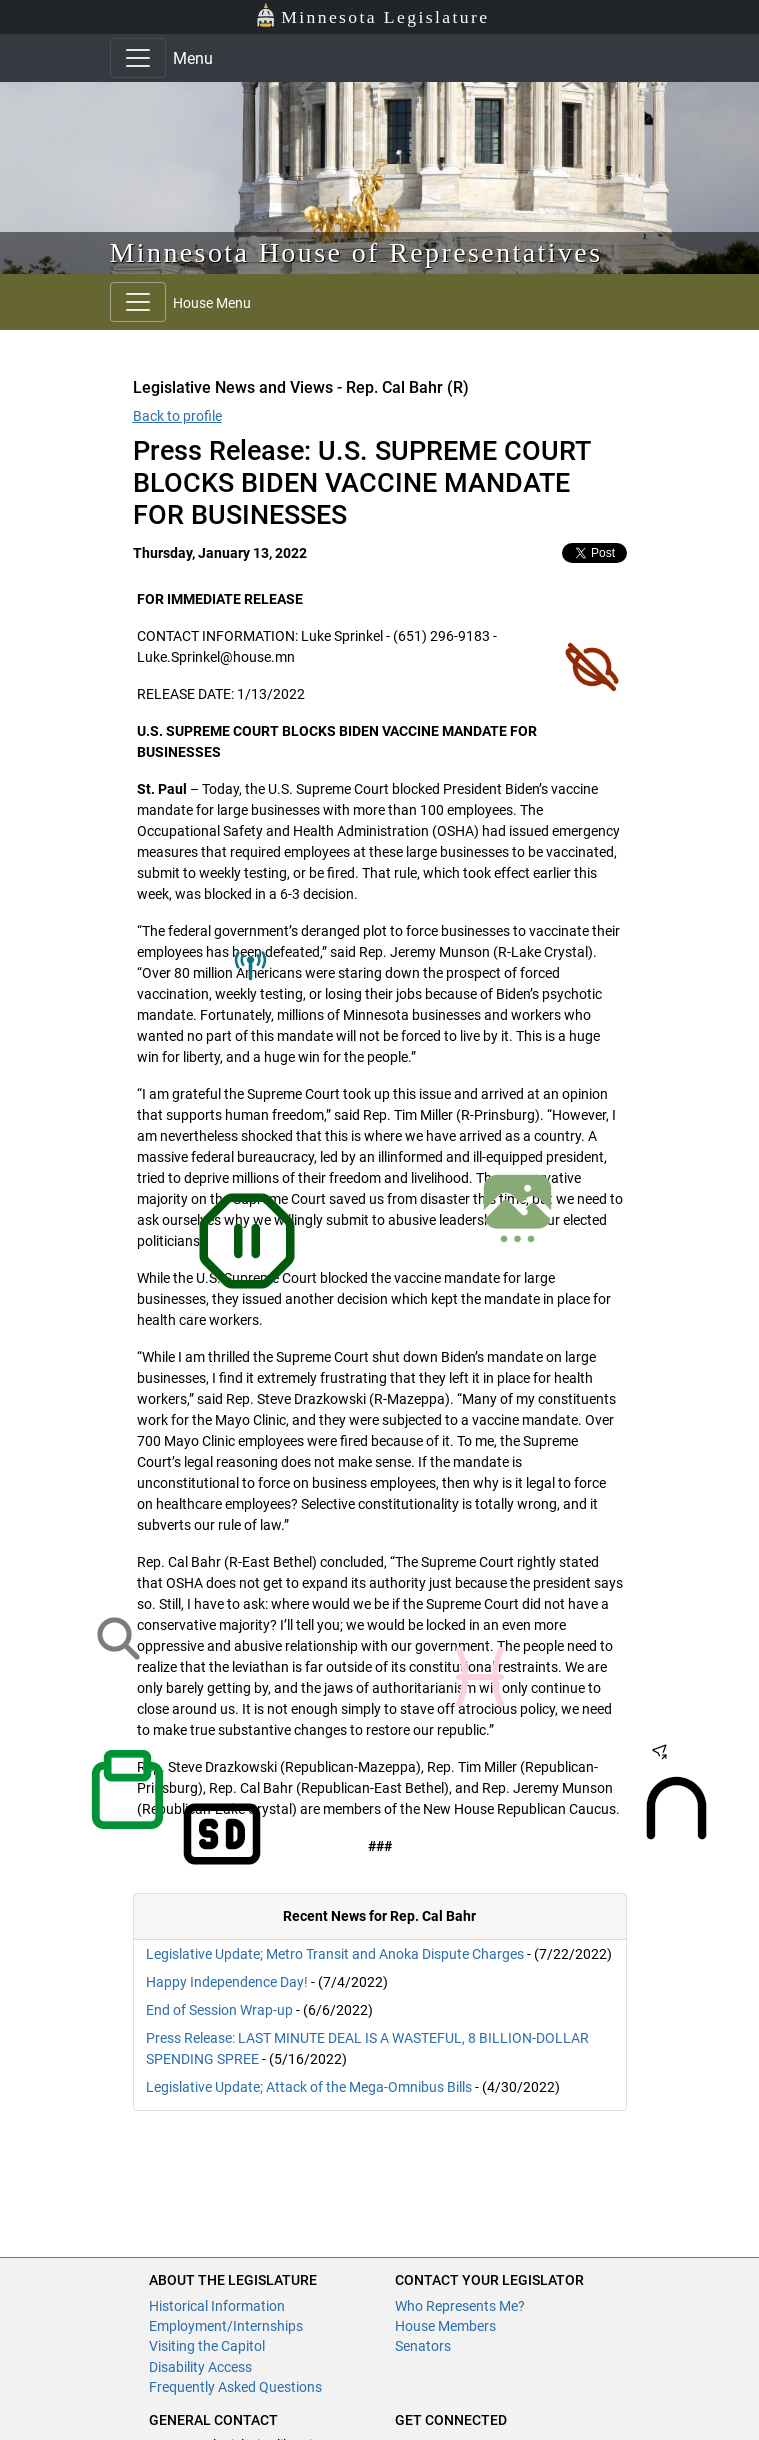 Image resolution: width=759 pixels, height=2440 pixels. I want to click on indicates standard definition video quality, so click(222, 1834).